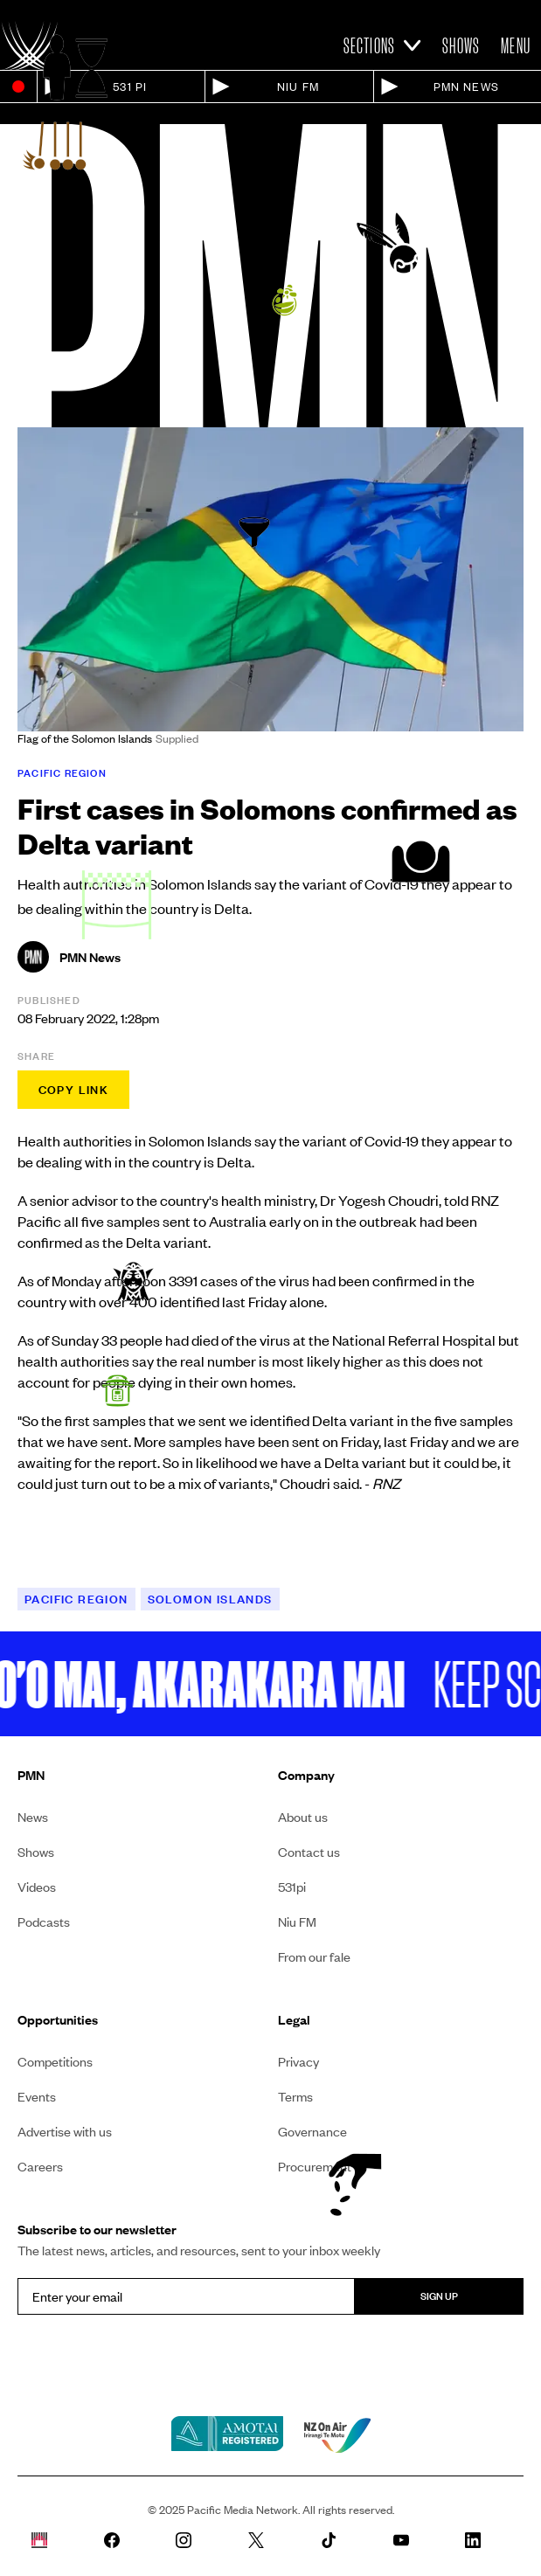  What do you see at coordinates (116, 904) in the screenshot?
I see `indicates race or level completion` at bounding box center [116, 904].